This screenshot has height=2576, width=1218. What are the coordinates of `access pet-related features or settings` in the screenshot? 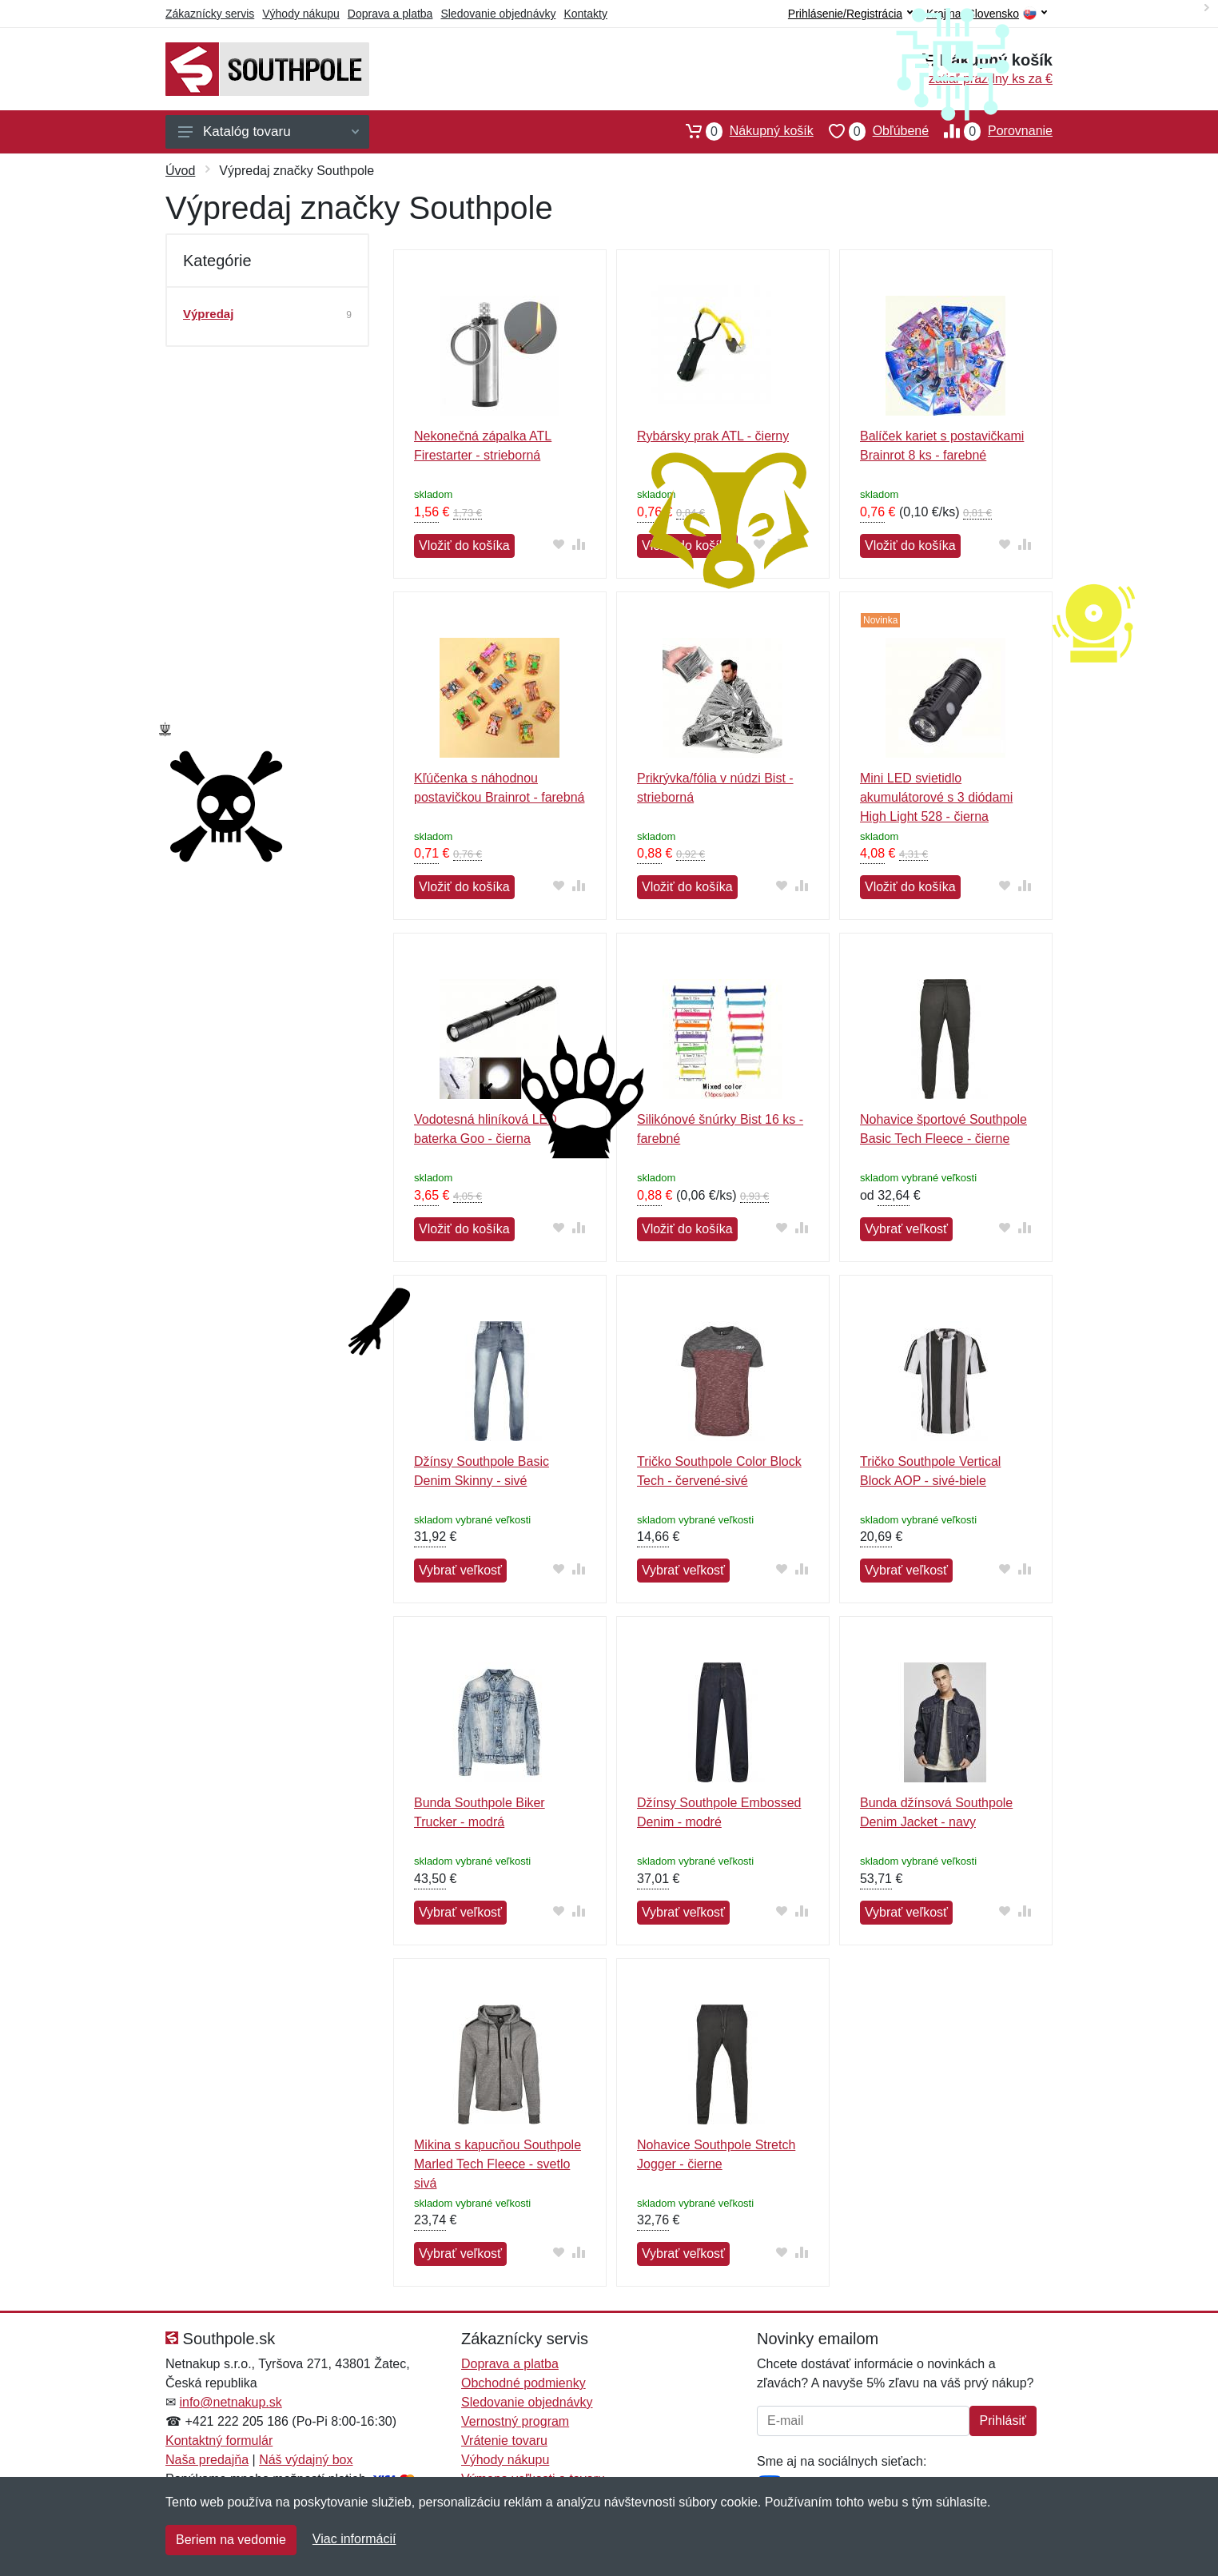 It's located at (583, 1095).